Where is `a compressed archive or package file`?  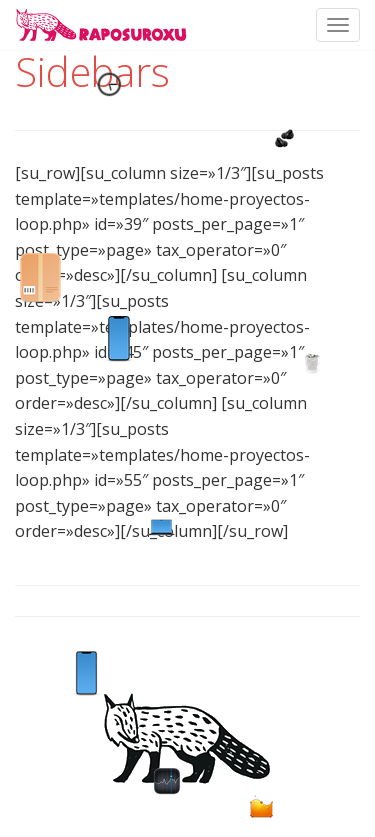 a compressed archive or package file is located at coordinates (40, 277).